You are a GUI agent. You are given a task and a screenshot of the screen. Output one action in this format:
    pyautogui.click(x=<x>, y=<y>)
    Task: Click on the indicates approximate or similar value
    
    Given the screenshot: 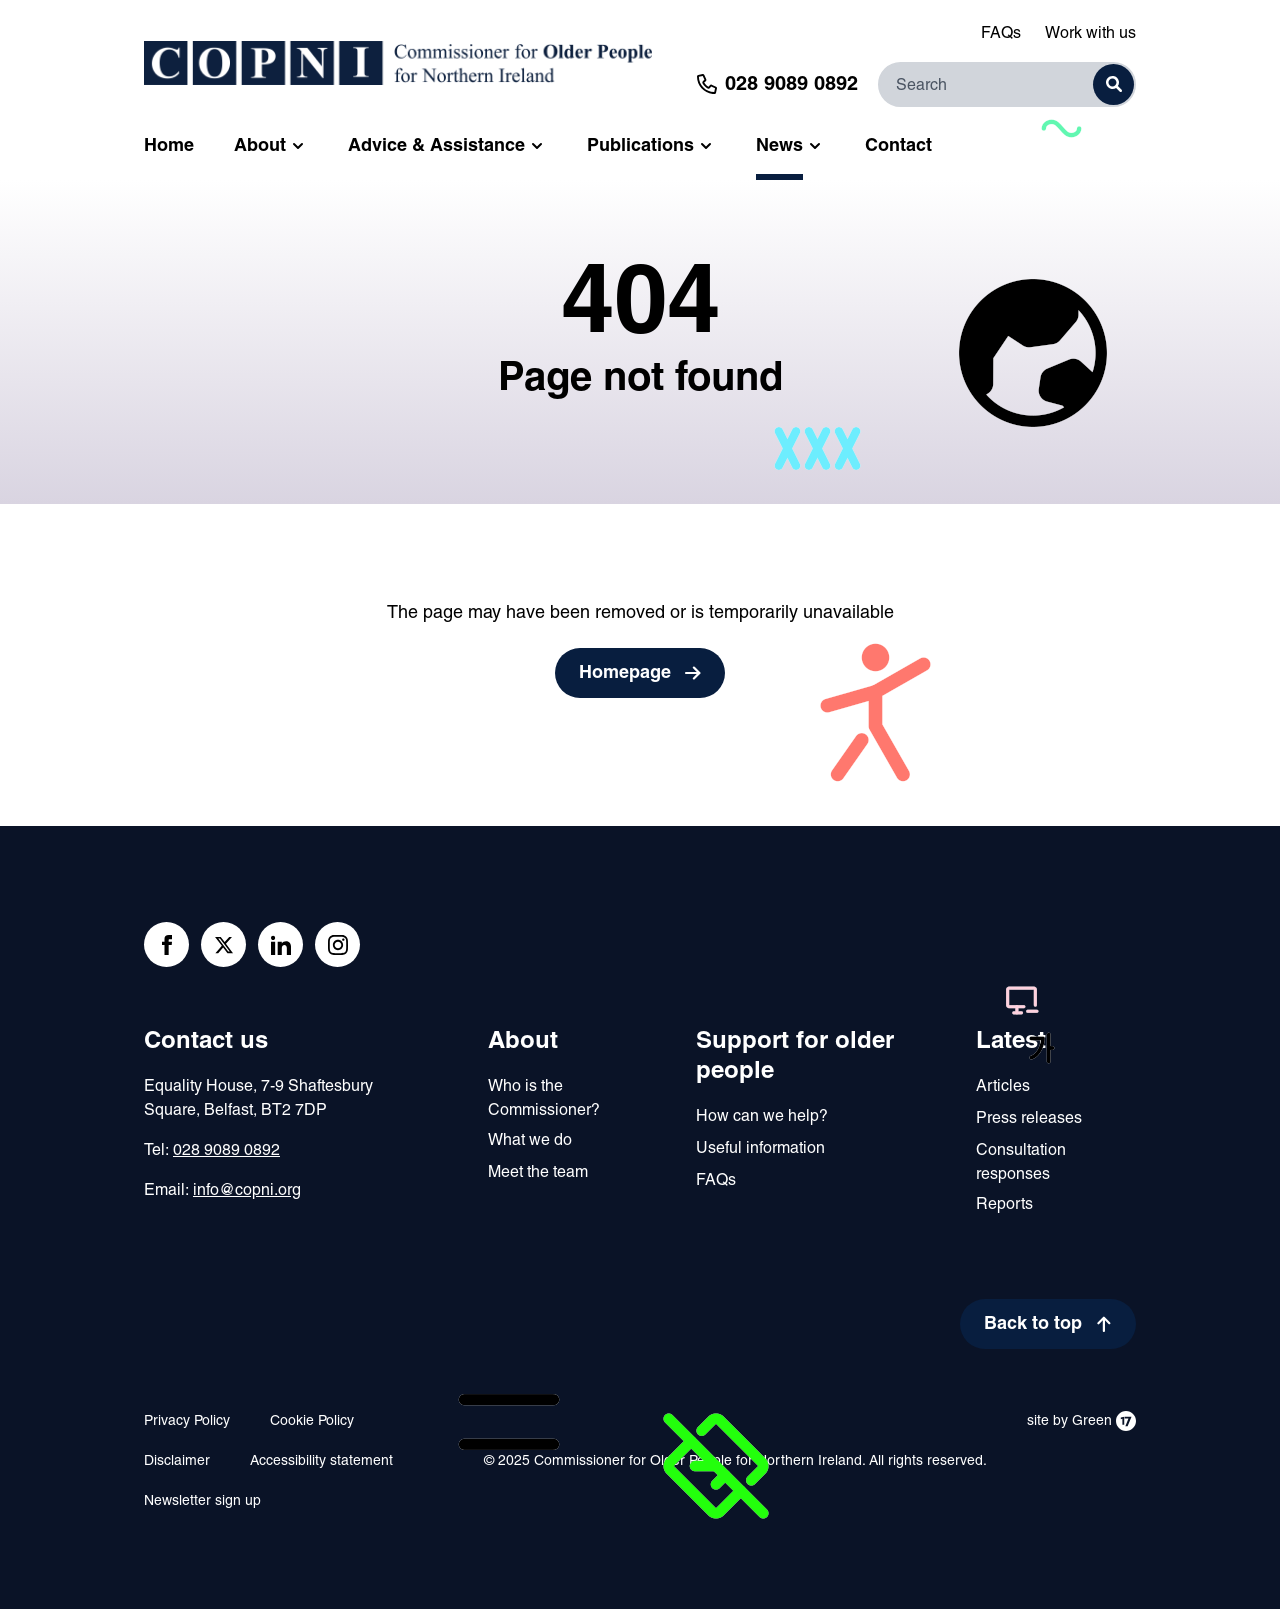 What is the action you would take?
    pyautogui.click(x=1061, y=128)
    